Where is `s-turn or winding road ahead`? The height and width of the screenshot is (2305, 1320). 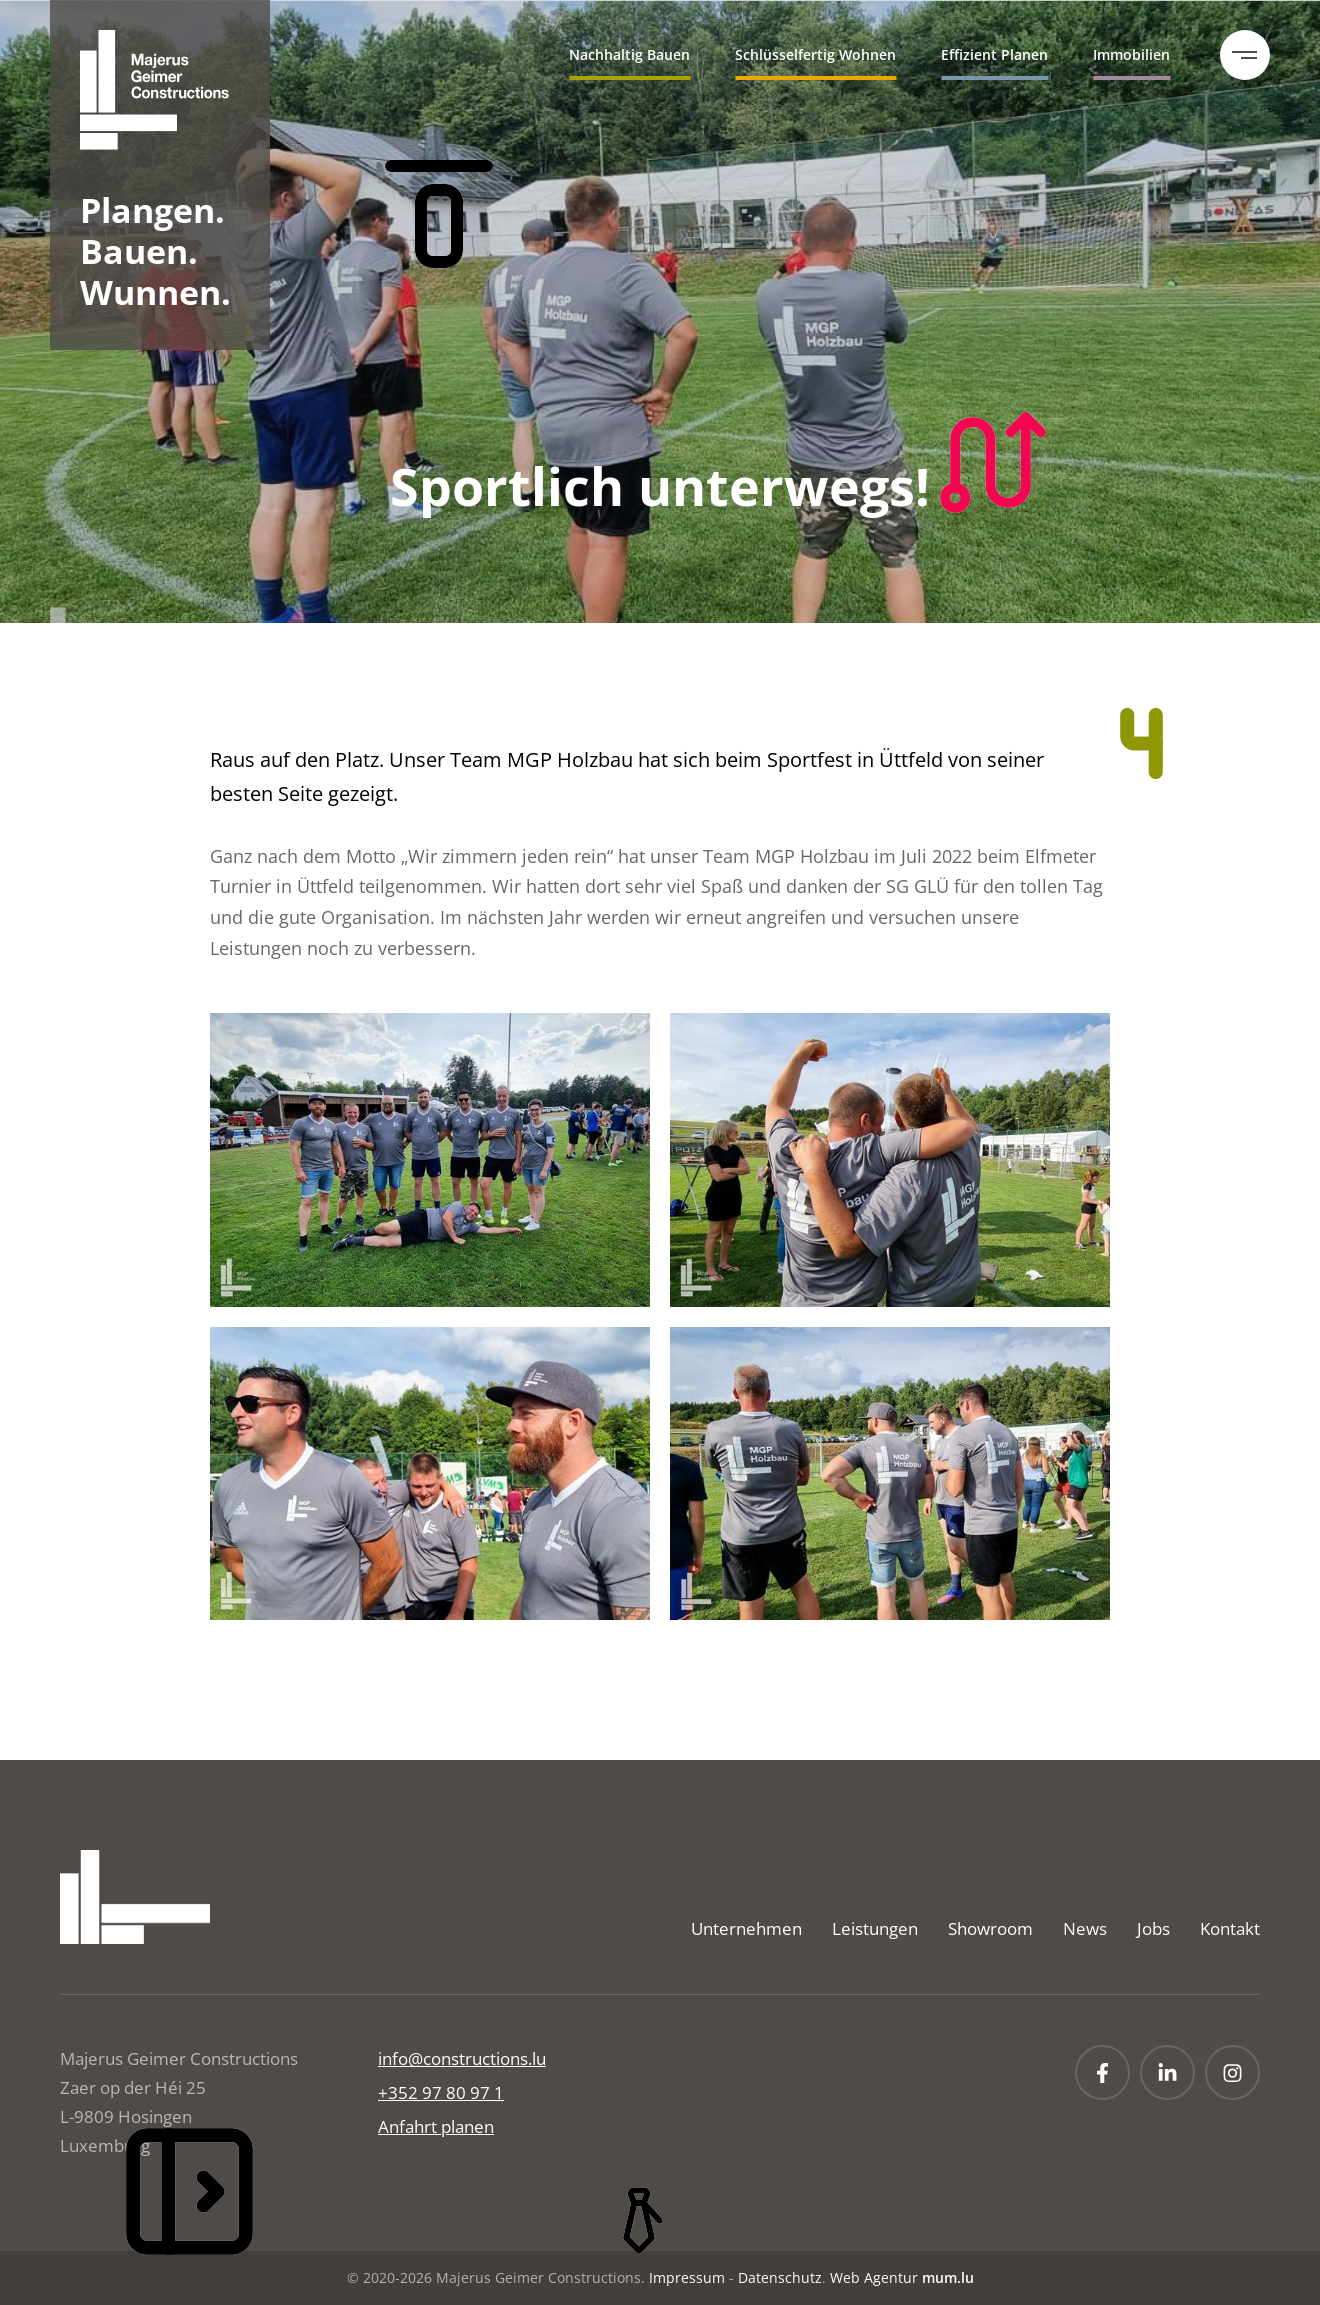 s-turn or winding road ahead is located at coordinates (990, 462).